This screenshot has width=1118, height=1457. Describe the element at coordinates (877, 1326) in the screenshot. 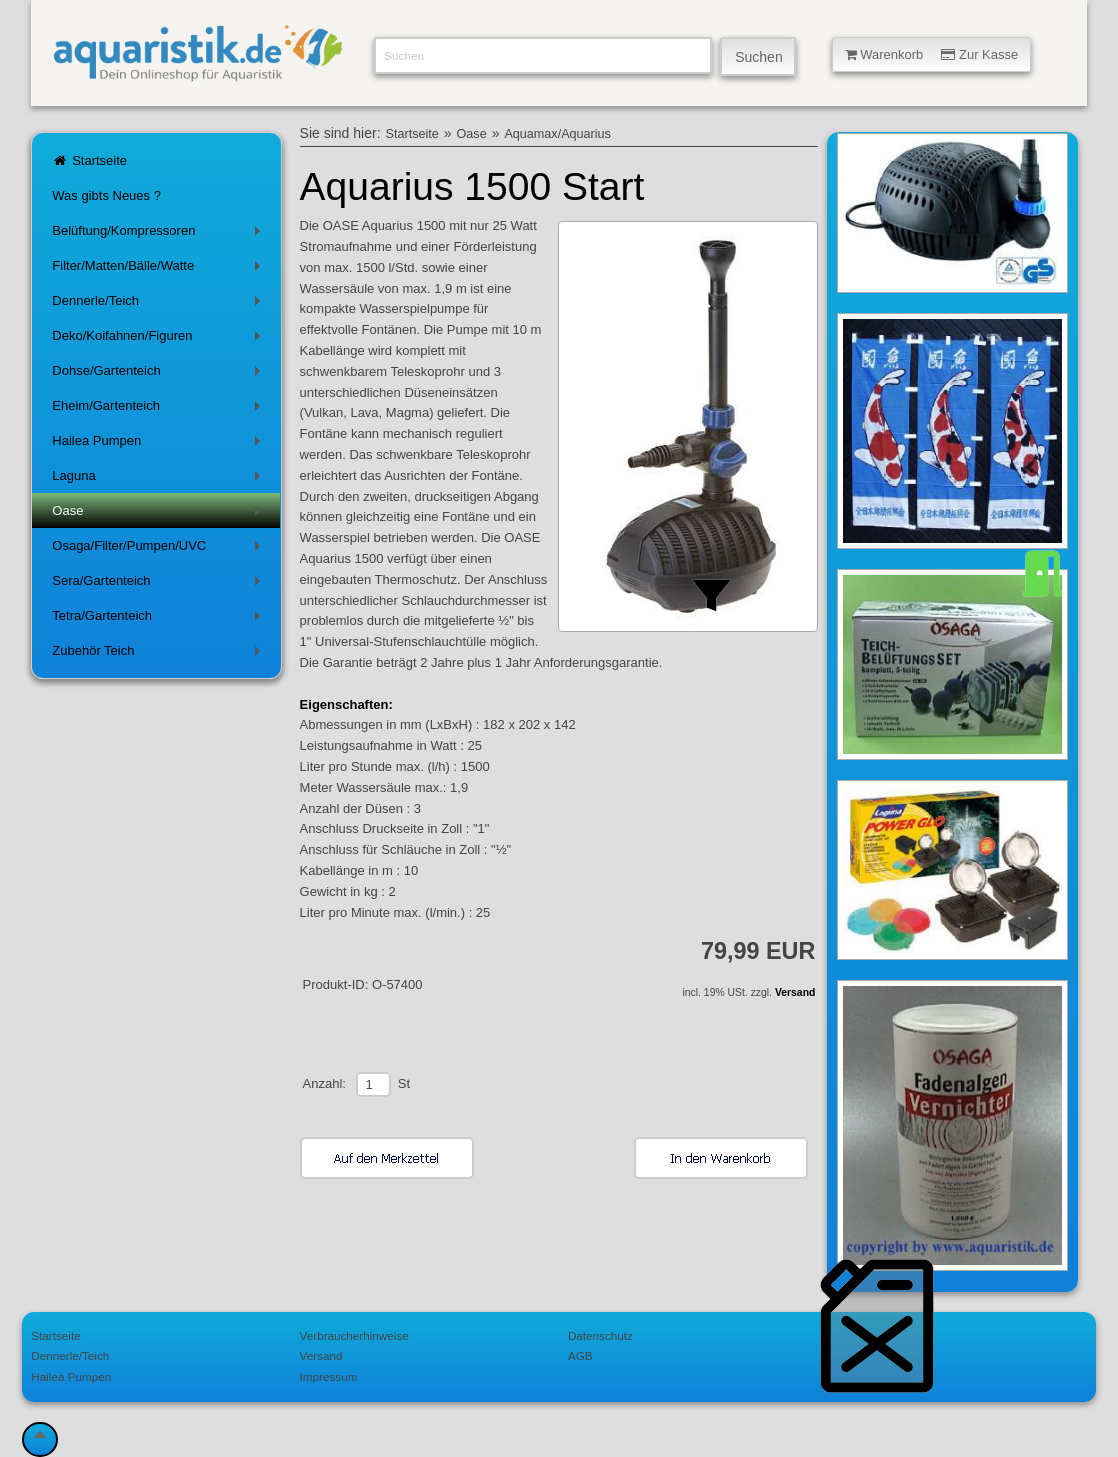

I see `indicates fuel or gas-related settings` at that location.